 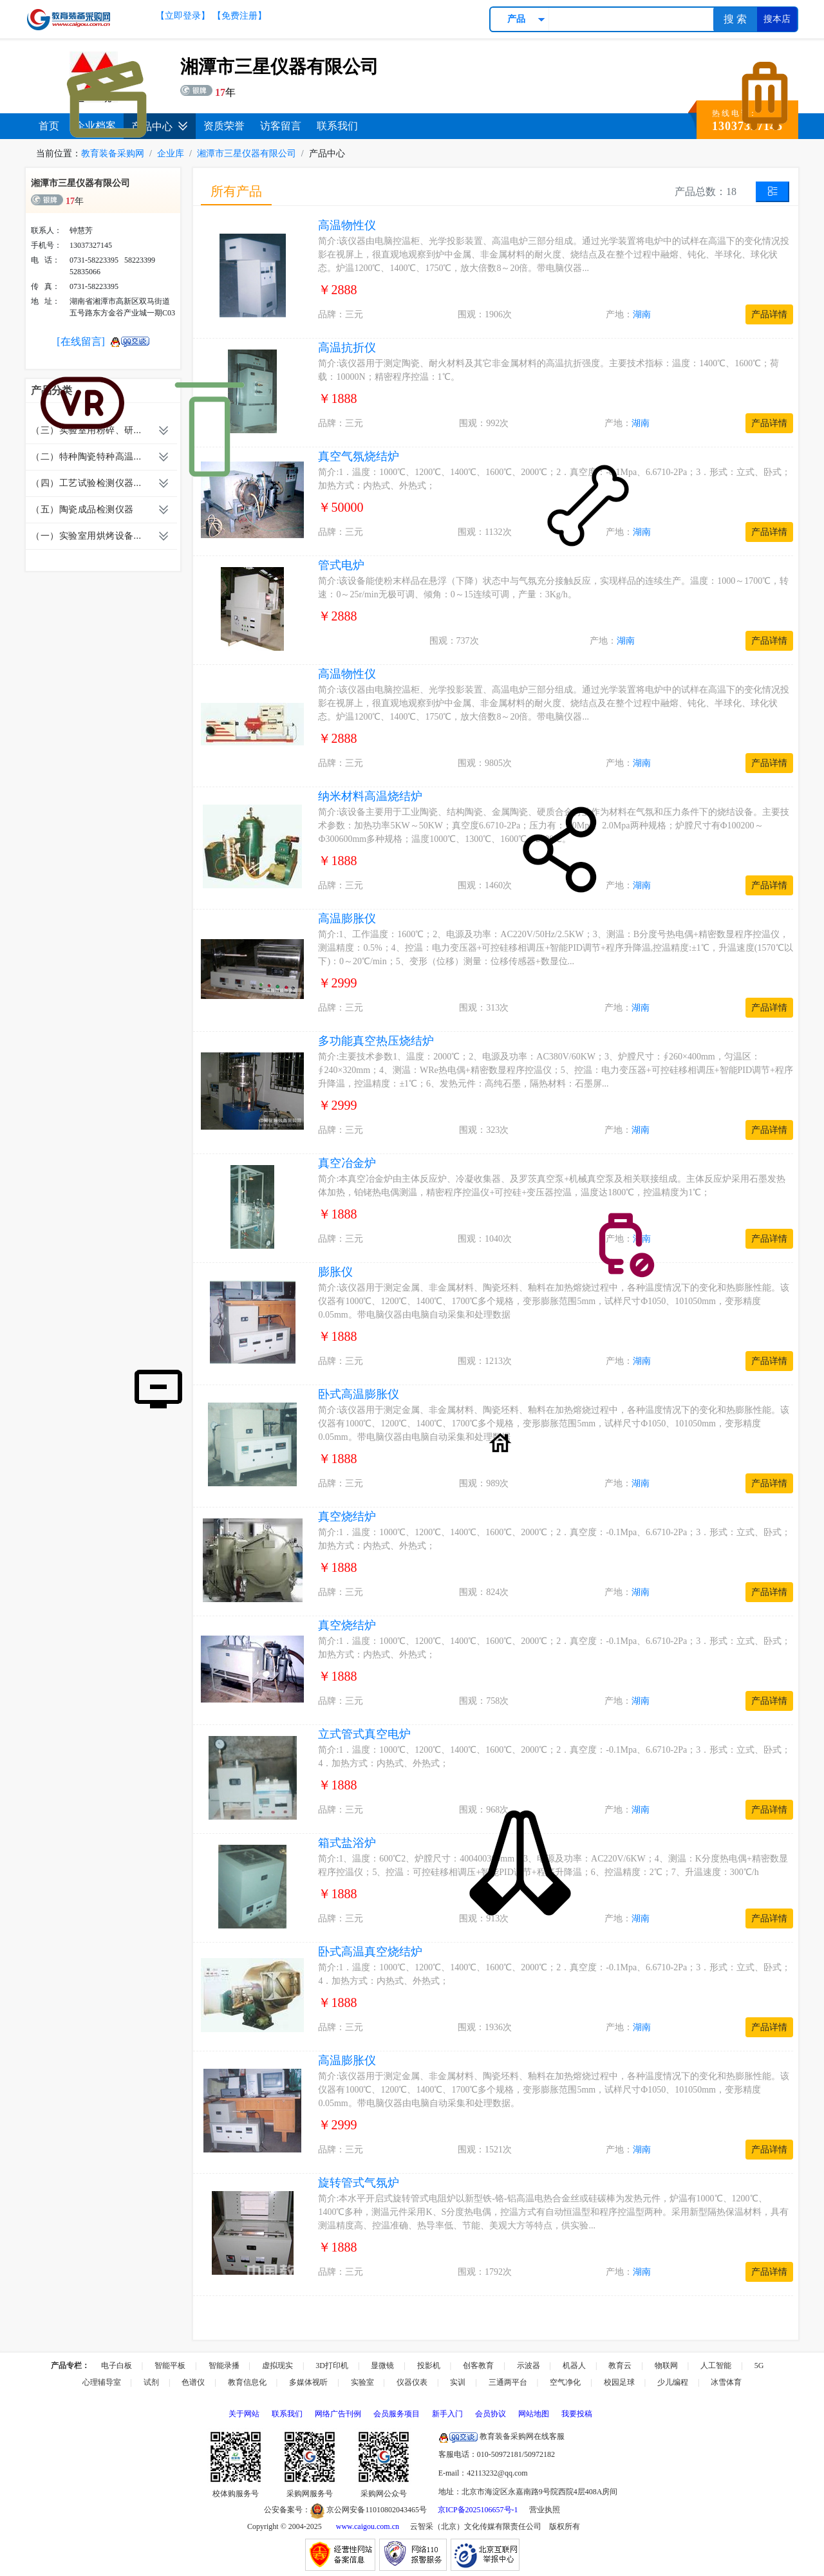 I want to click on align object to top edge, so click(x=209, y=427).